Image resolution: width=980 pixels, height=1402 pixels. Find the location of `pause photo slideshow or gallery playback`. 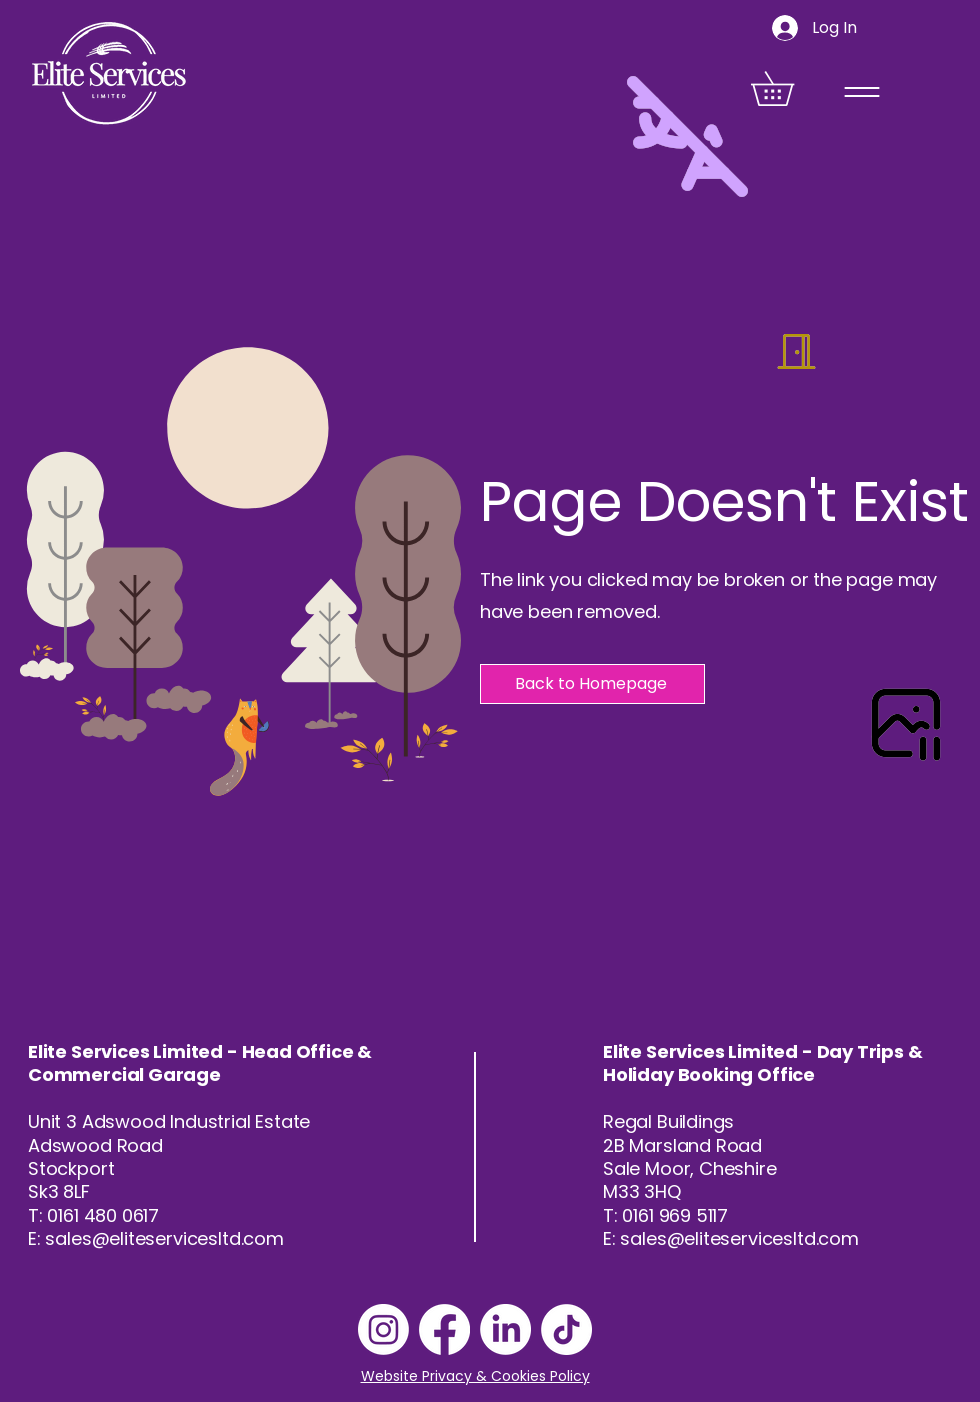

pause photo slideshow or gallery playback is located at coordinates (906, 723).